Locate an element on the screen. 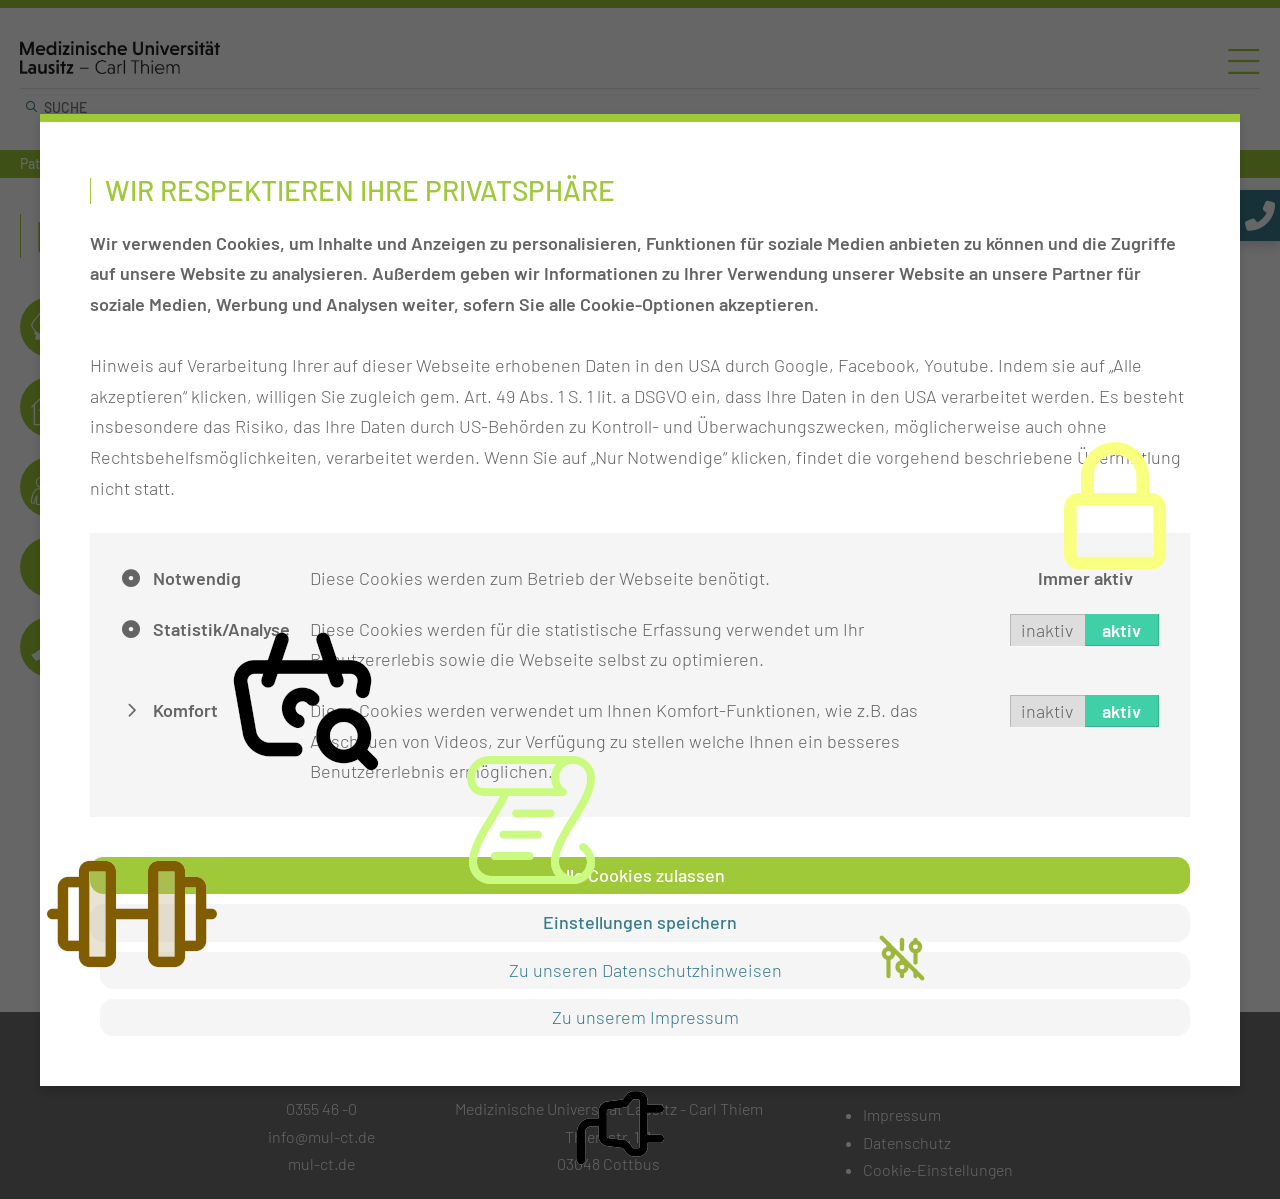 Image resolution: width=1280 pixels, height=1199 pixels. view activity log or history is located at coordinates (531, 820).